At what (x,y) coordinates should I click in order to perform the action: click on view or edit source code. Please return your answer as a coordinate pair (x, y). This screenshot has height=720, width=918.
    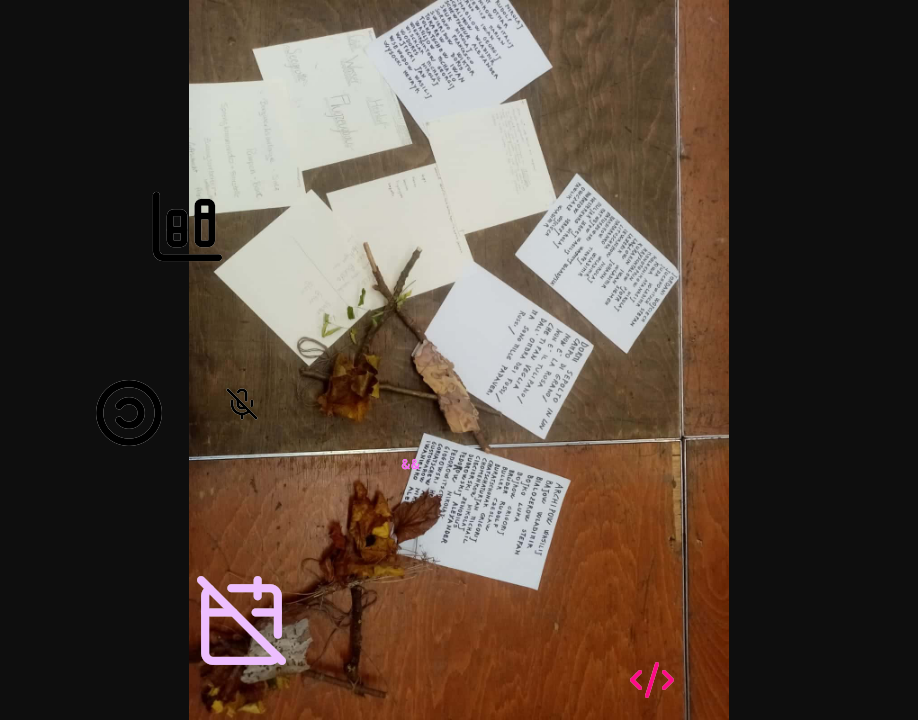
    Looking at the image, I should click on (652, 680).